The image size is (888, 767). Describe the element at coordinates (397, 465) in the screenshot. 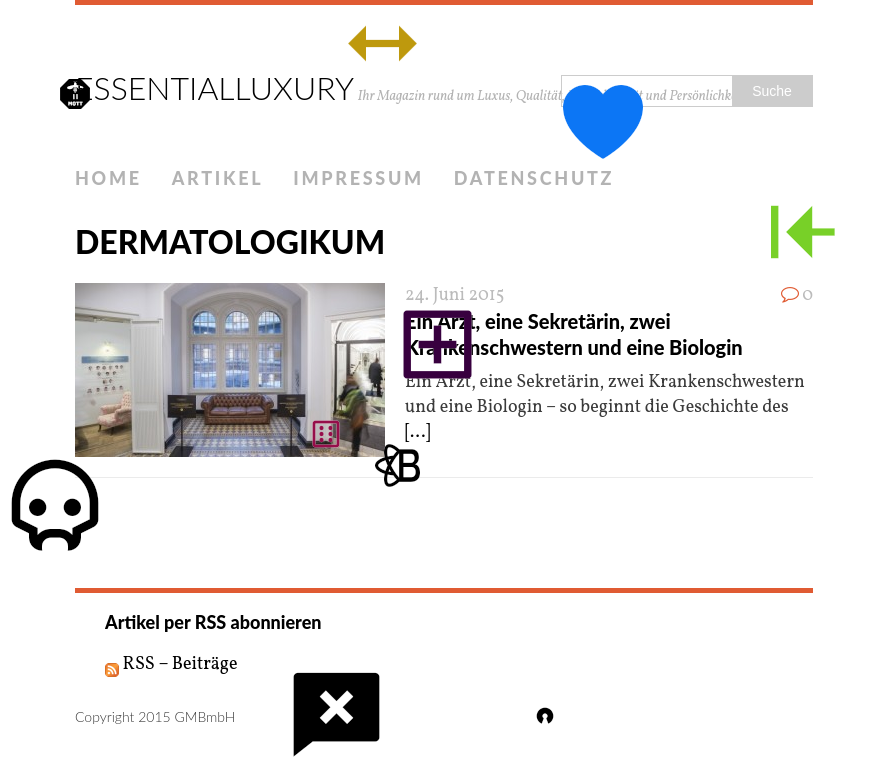

I see `react-bootstrap framework logo` at that location.